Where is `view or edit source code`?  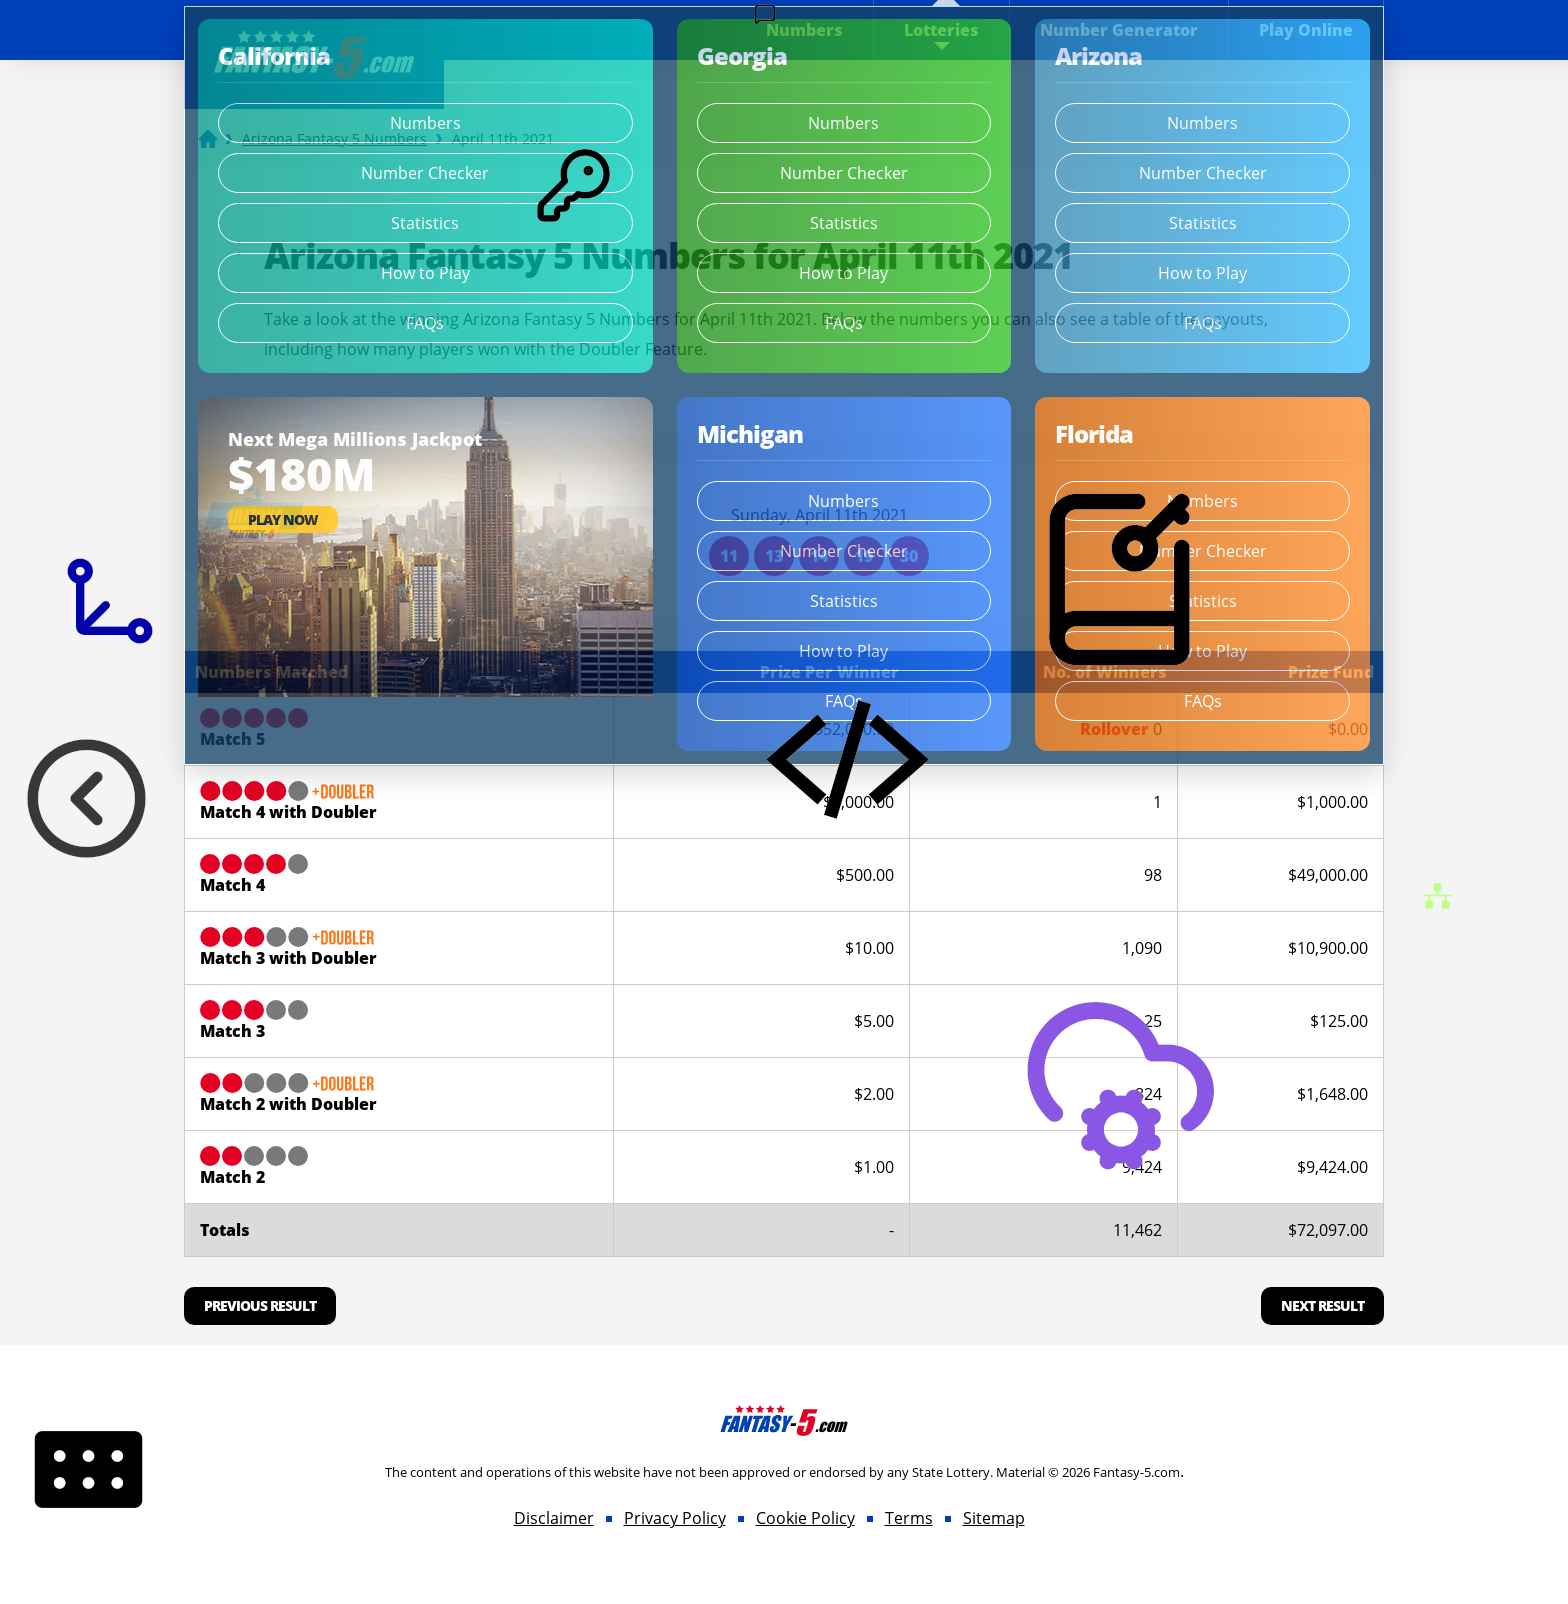
view or edit source code is located at coordinates (847, 759).